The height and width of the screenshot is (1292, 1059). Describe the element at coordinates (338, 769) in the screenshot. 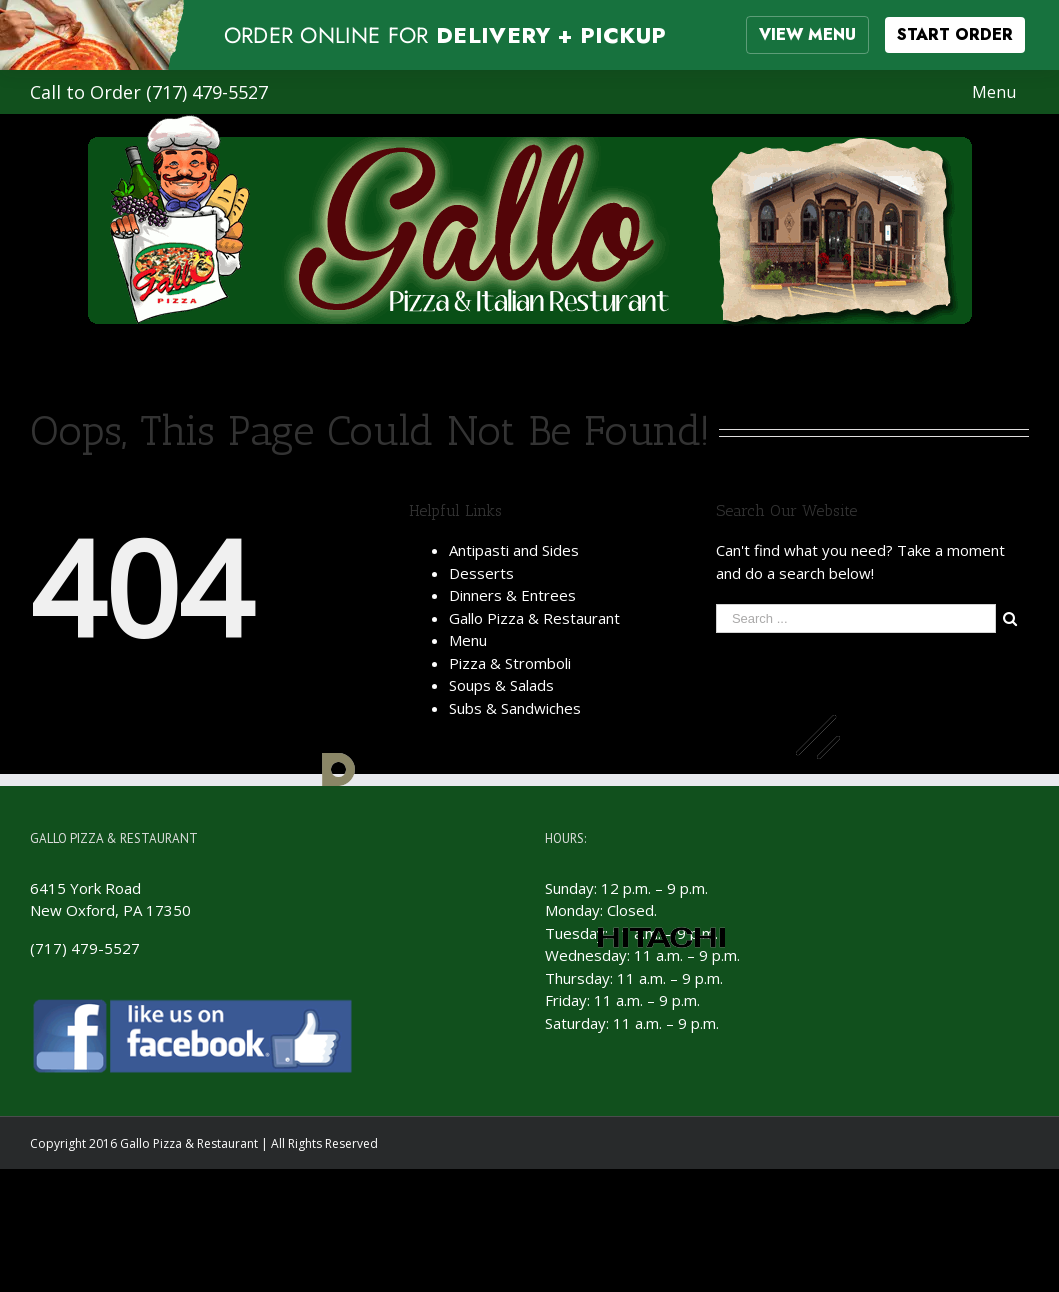

I see `DatoCMS logo` at that location.